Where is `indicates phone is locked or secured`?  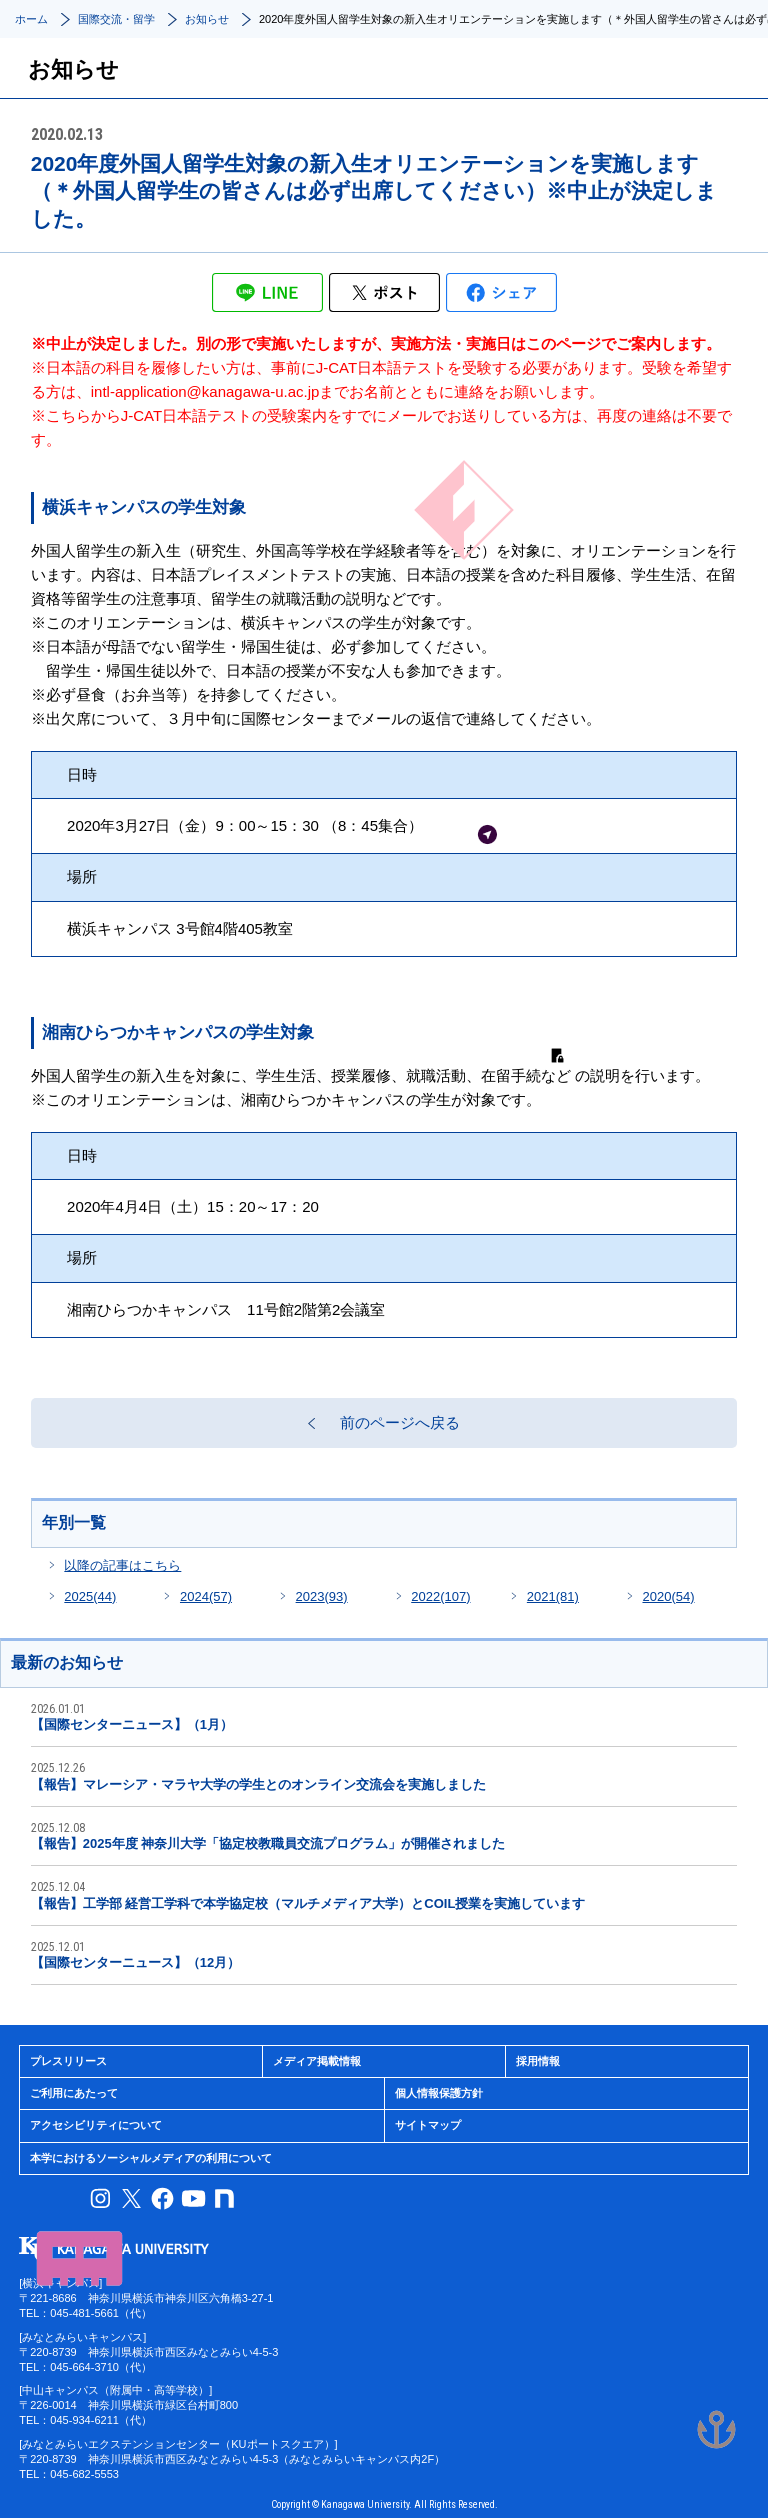
indicates phone is locked or secured is located at coordinates (556, 1055).